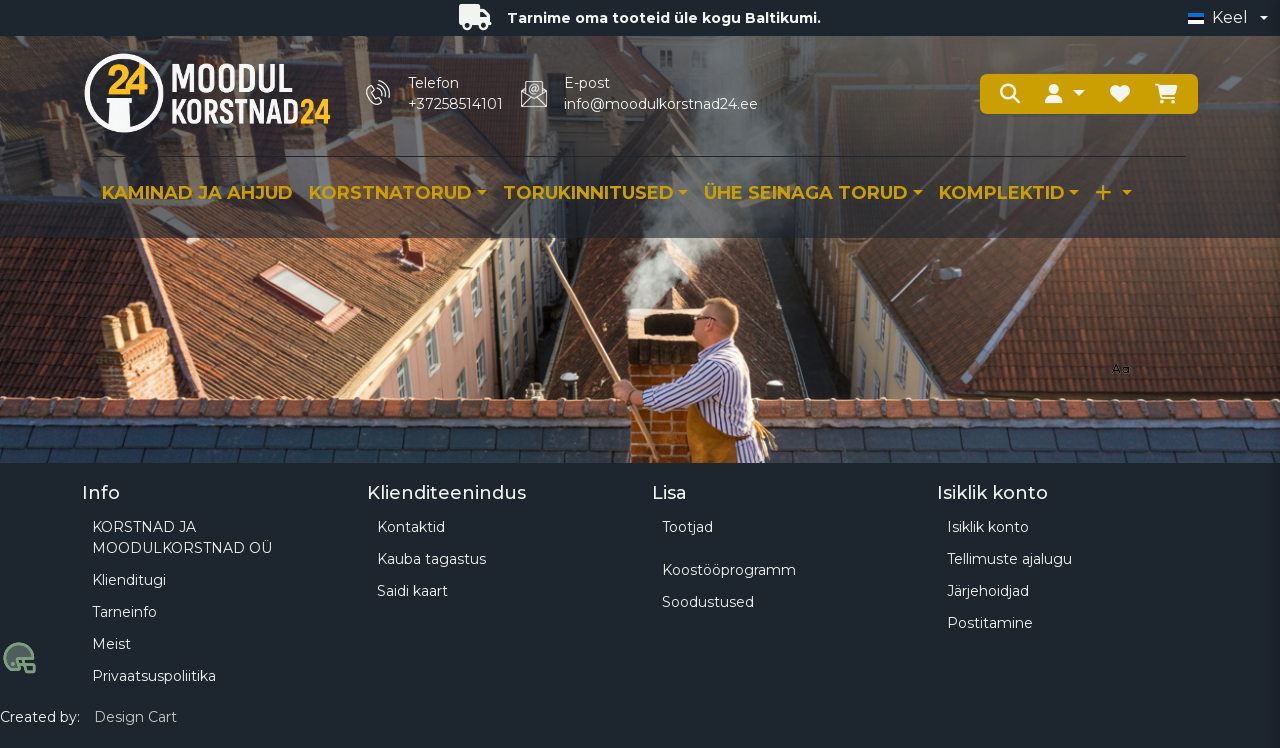  What do you see at coordinates (19, 658) in the screenshot?
I see `access football or sports content` at bounding box center [19, 658].